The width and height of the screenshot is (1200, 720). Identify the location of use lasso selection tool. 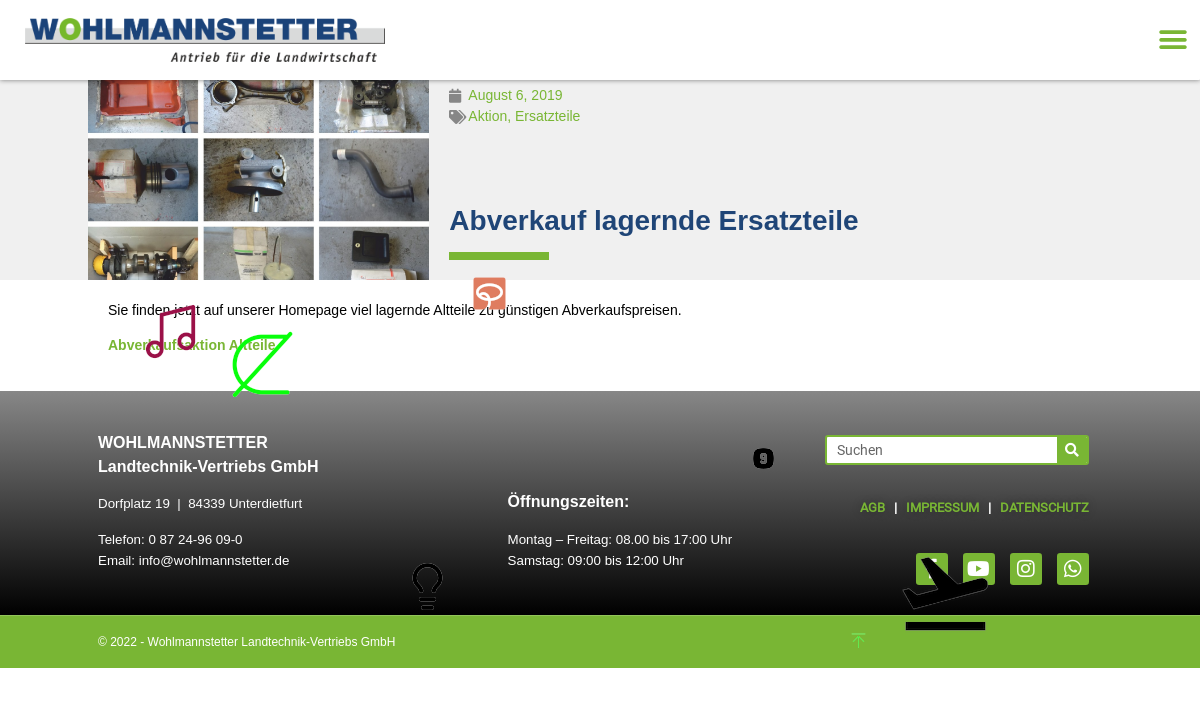
(489, 293).